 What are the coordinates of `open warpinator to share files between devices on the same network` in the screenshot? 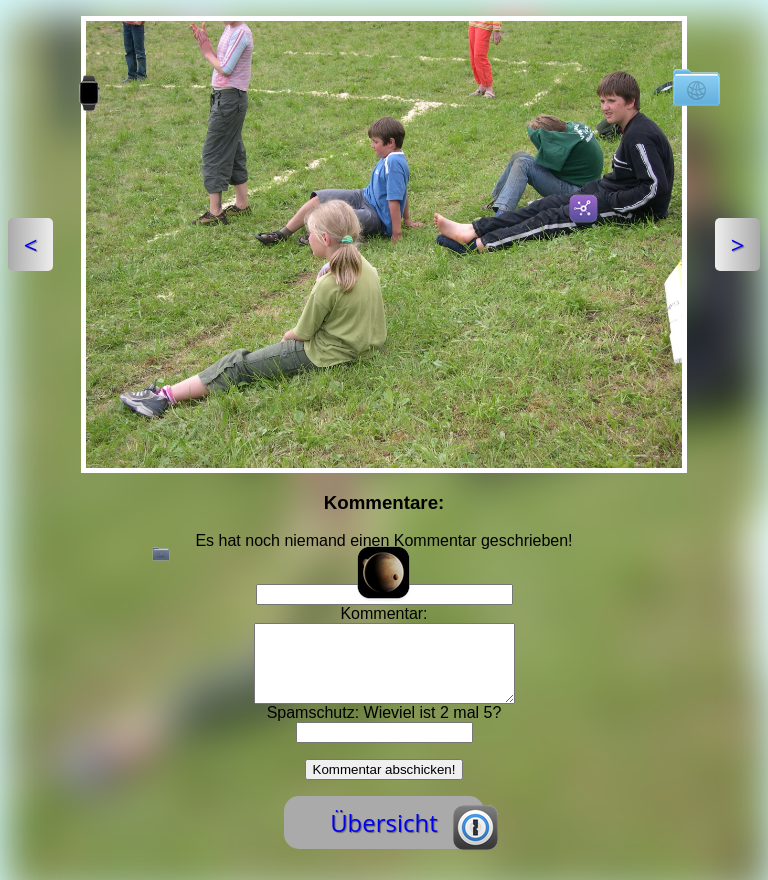 It's located at (583, 208).